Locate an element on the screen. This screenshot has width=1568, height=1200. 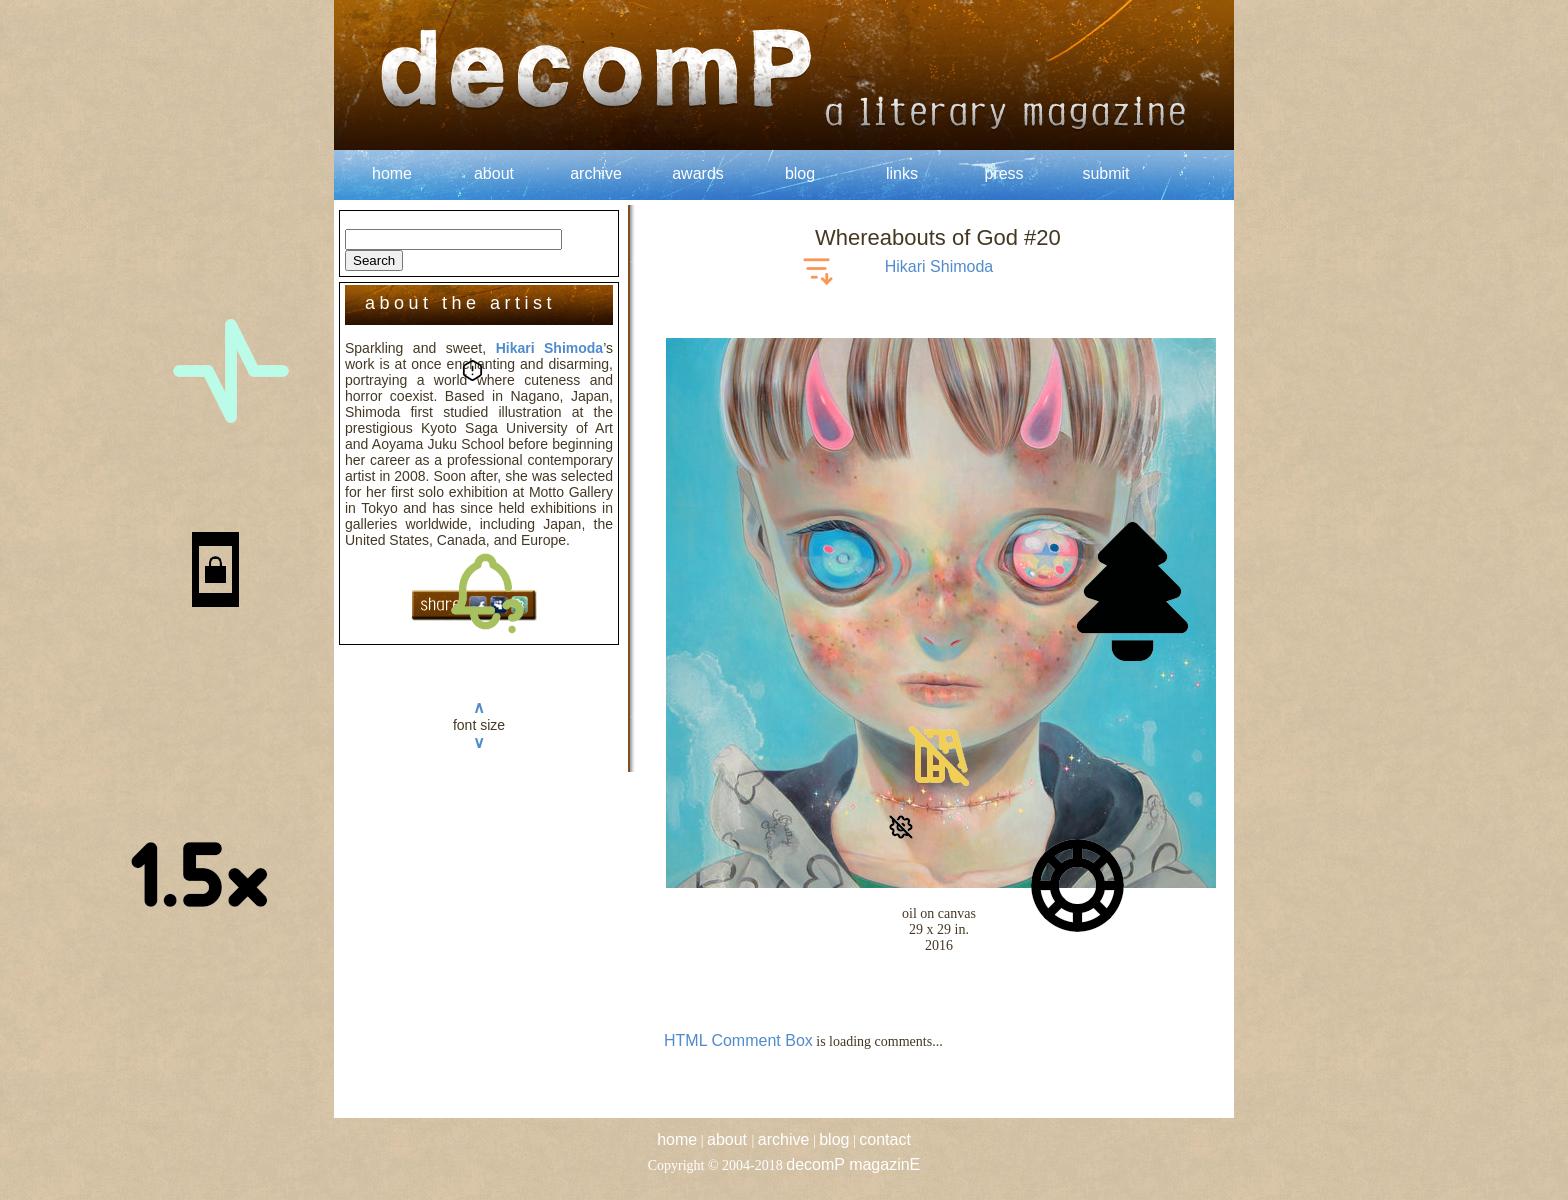
set playback speed to 1.5x is located at coordinates (202, 874).